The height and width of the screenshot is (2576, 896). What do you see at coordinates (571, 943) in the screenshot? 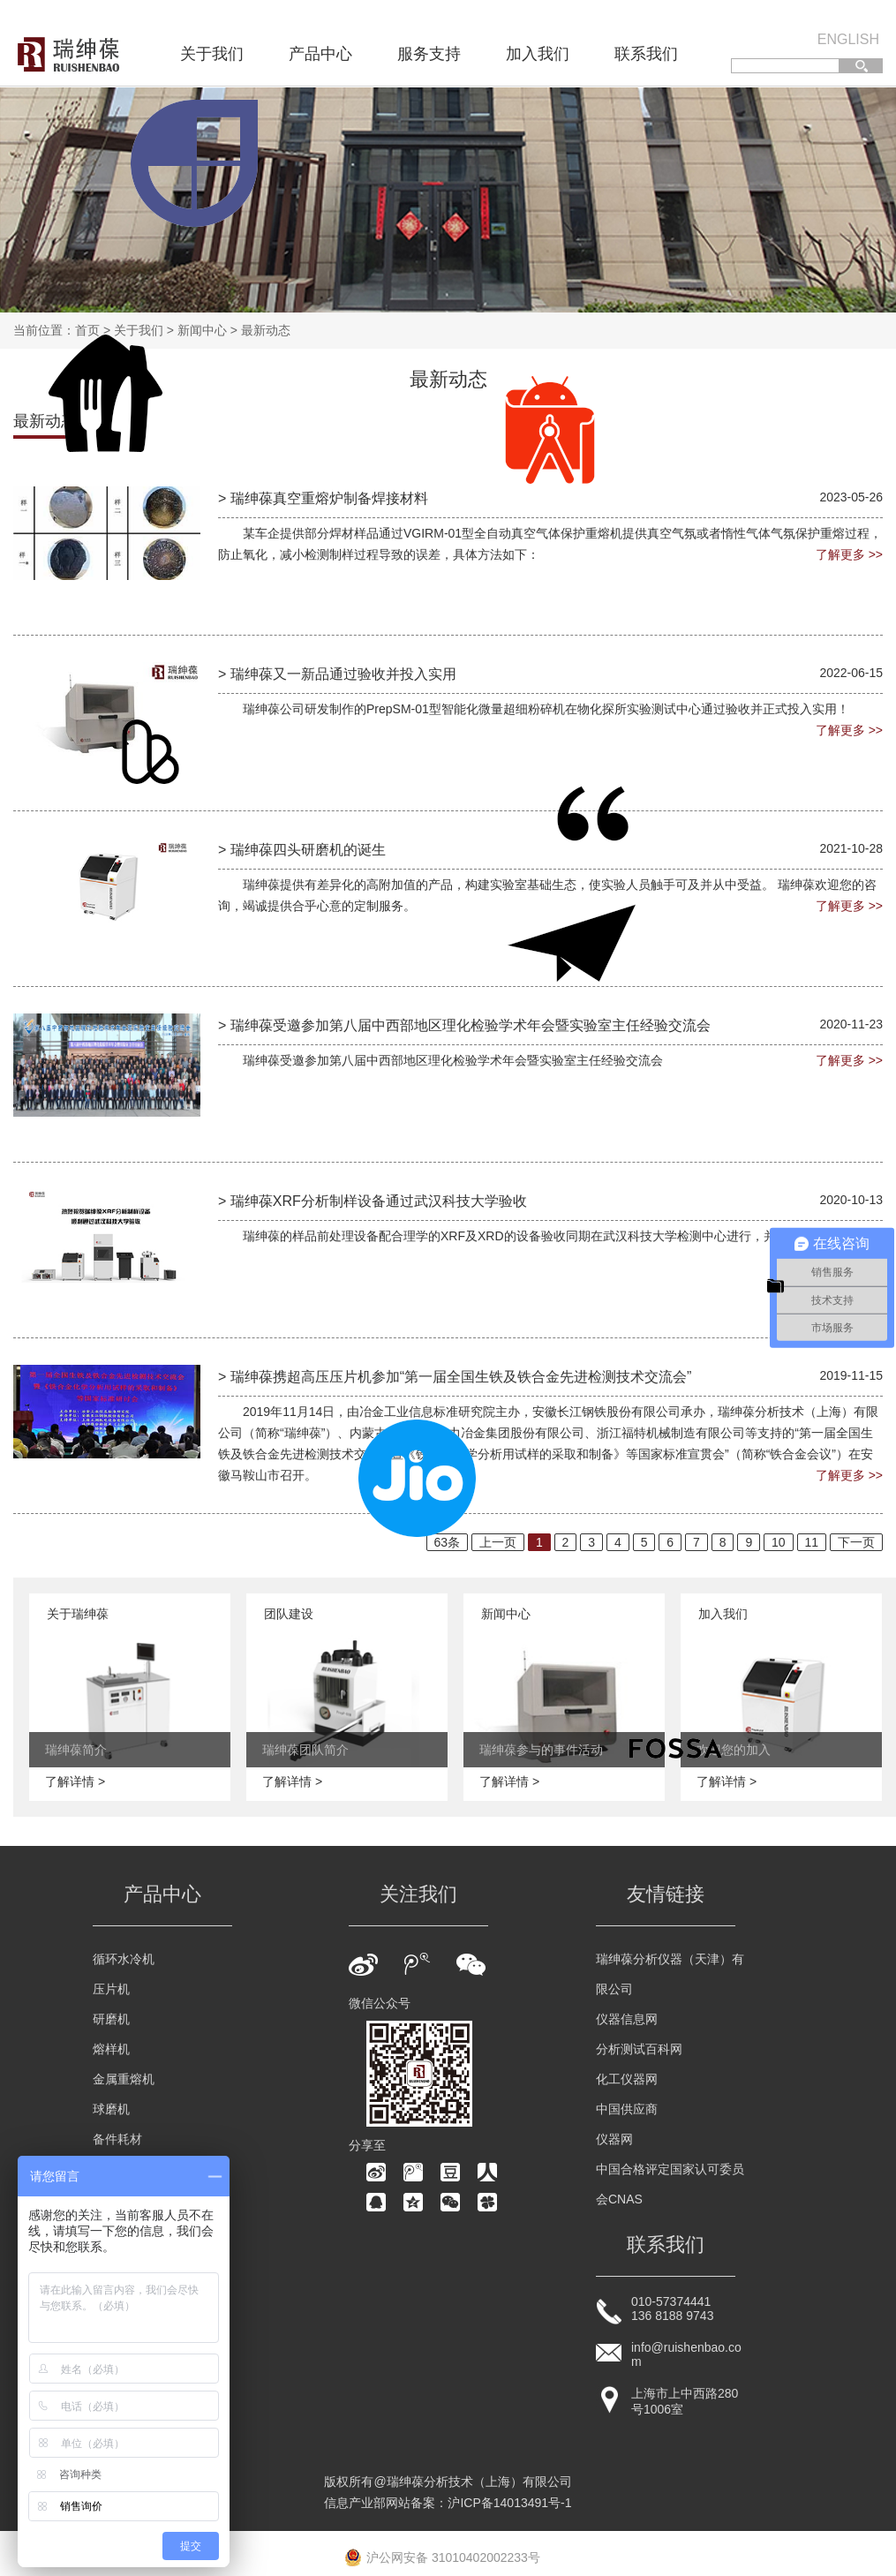
I see `minutemailer logo` at bounding box center [571, 943].